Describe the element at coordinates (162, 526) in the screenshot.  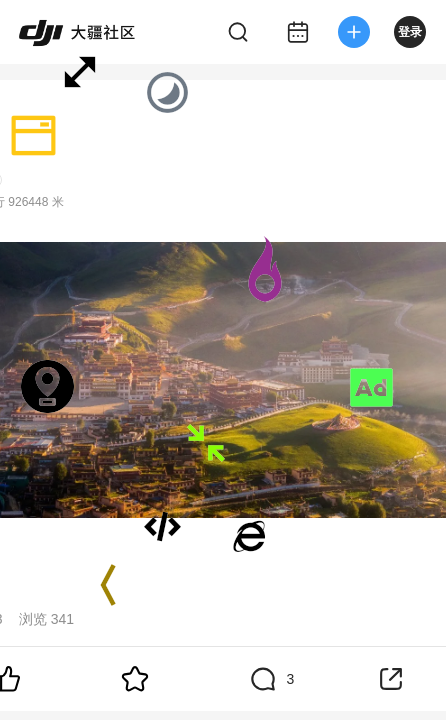
I see `devbox logo - a development environment tool` at that location.